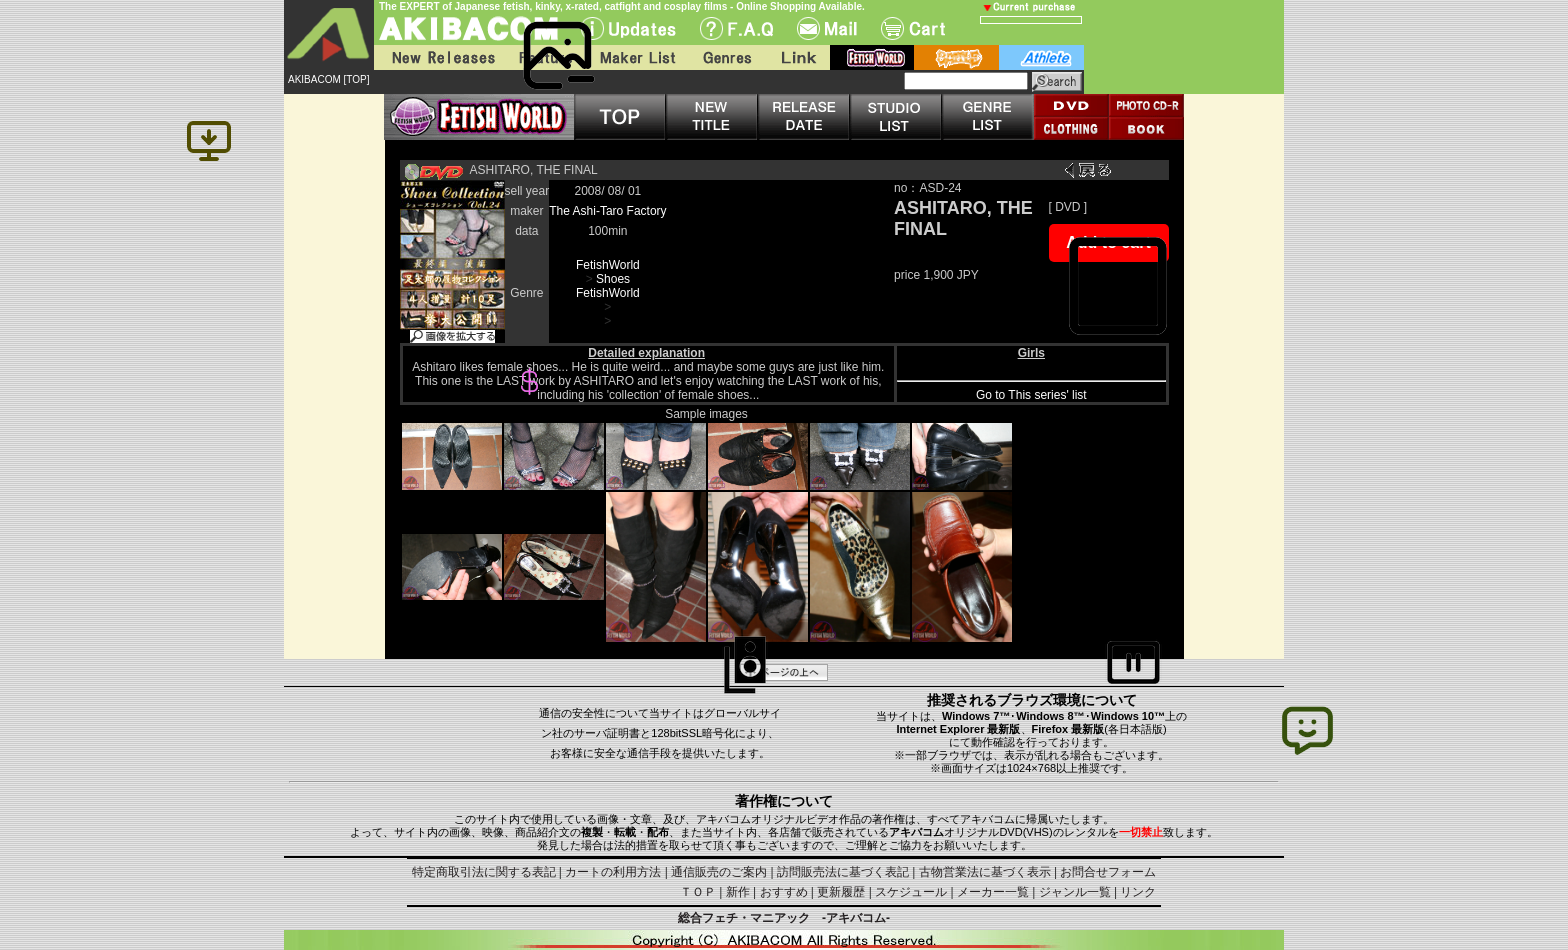  I want to click on pause a presentation or slideshow, so click(1133, 662).